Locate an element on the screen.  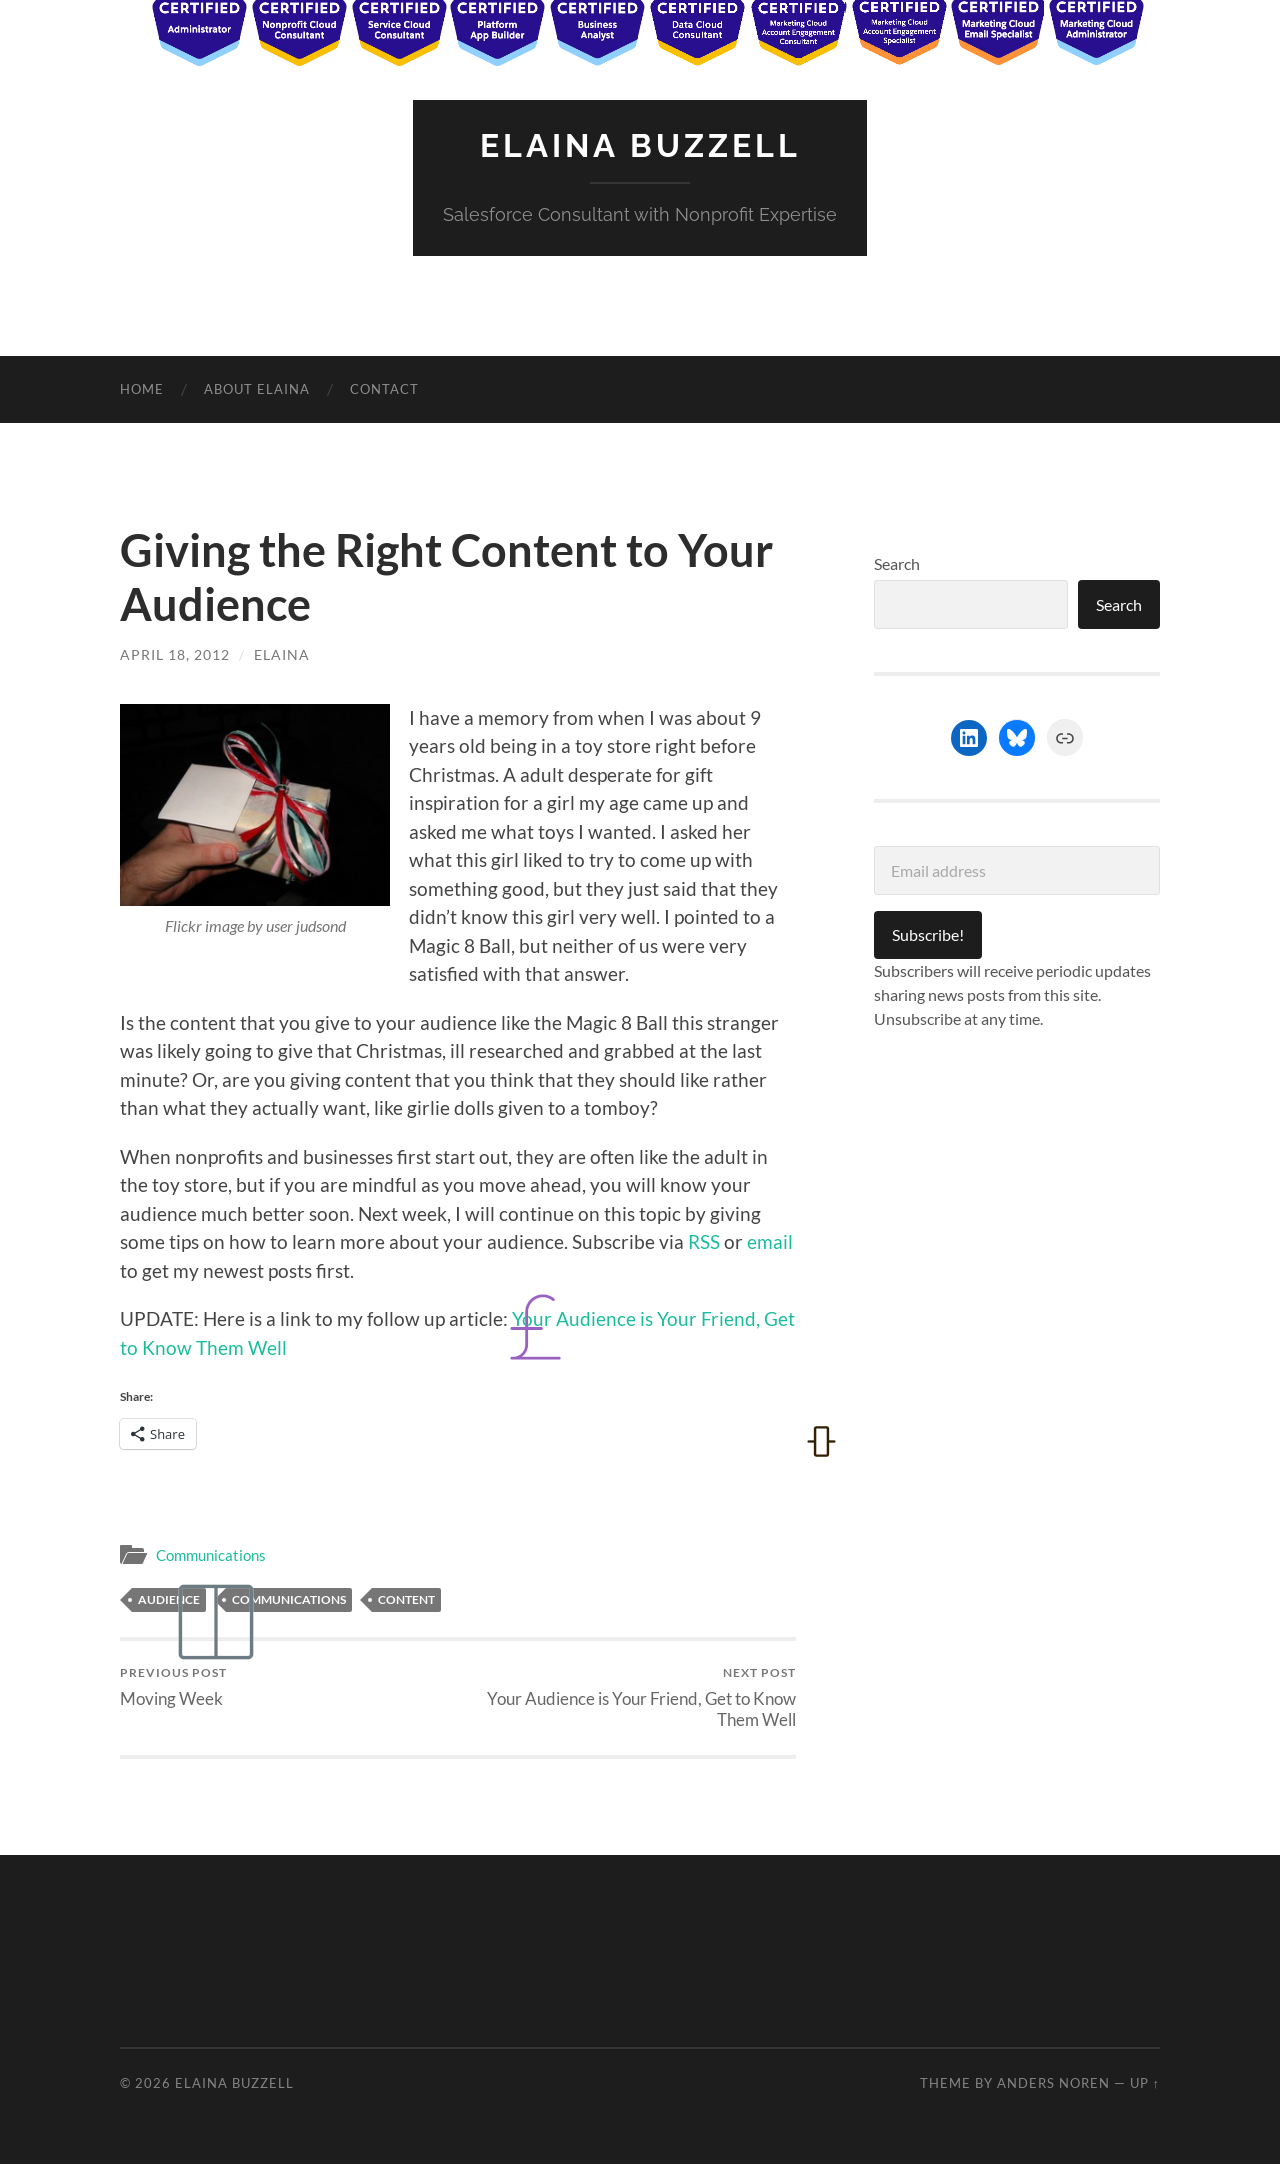
split view horizontally is located at coordinates (216, 1622).